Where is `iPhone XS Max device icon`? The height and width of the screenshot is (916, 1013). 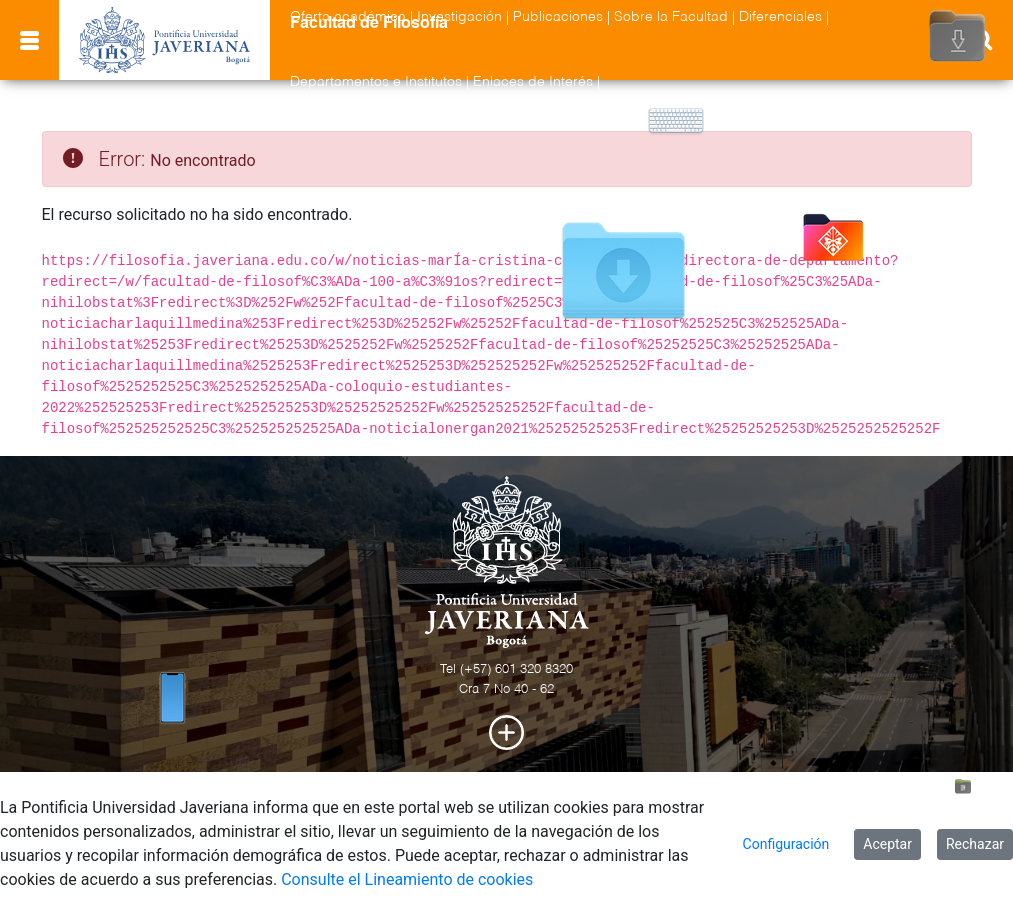 iPhone XS Max device icon is located at coordinates (172, 698).